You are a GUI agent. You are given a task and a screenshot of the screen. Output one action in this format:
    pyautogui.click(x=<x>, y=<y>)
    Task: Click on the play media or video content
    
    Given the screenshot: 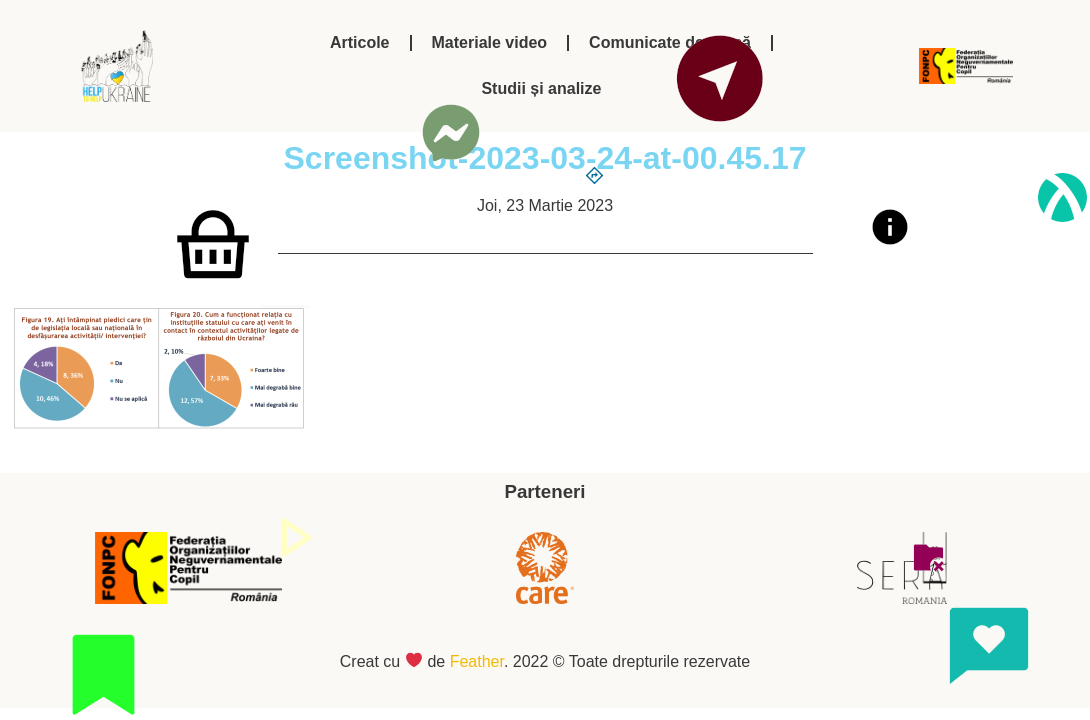 What is the action you would take?
    pyautogui.click(x=292, y=537)
    